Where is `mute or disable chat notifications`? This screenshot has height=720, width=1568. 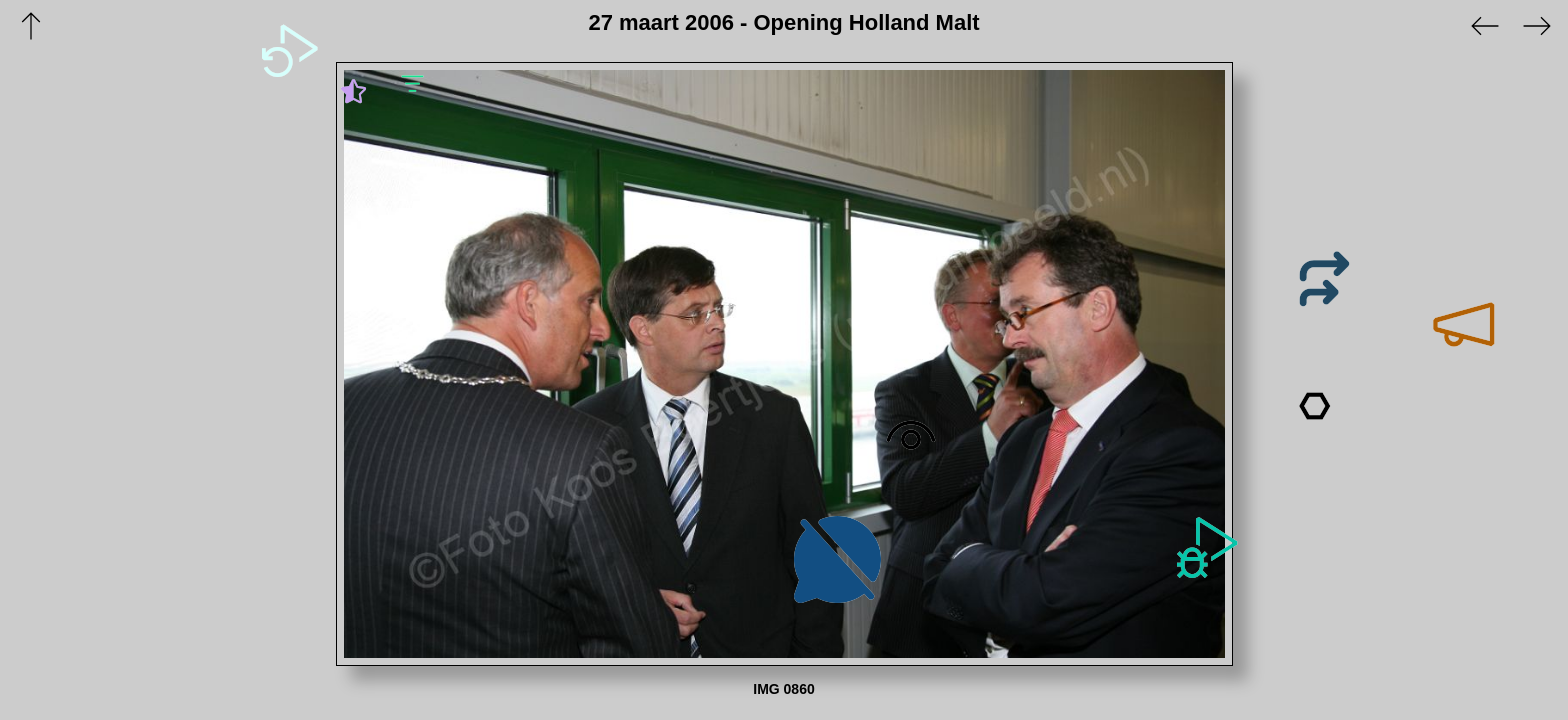 mute or disable chat notifications is located at coordinates (837, 559).